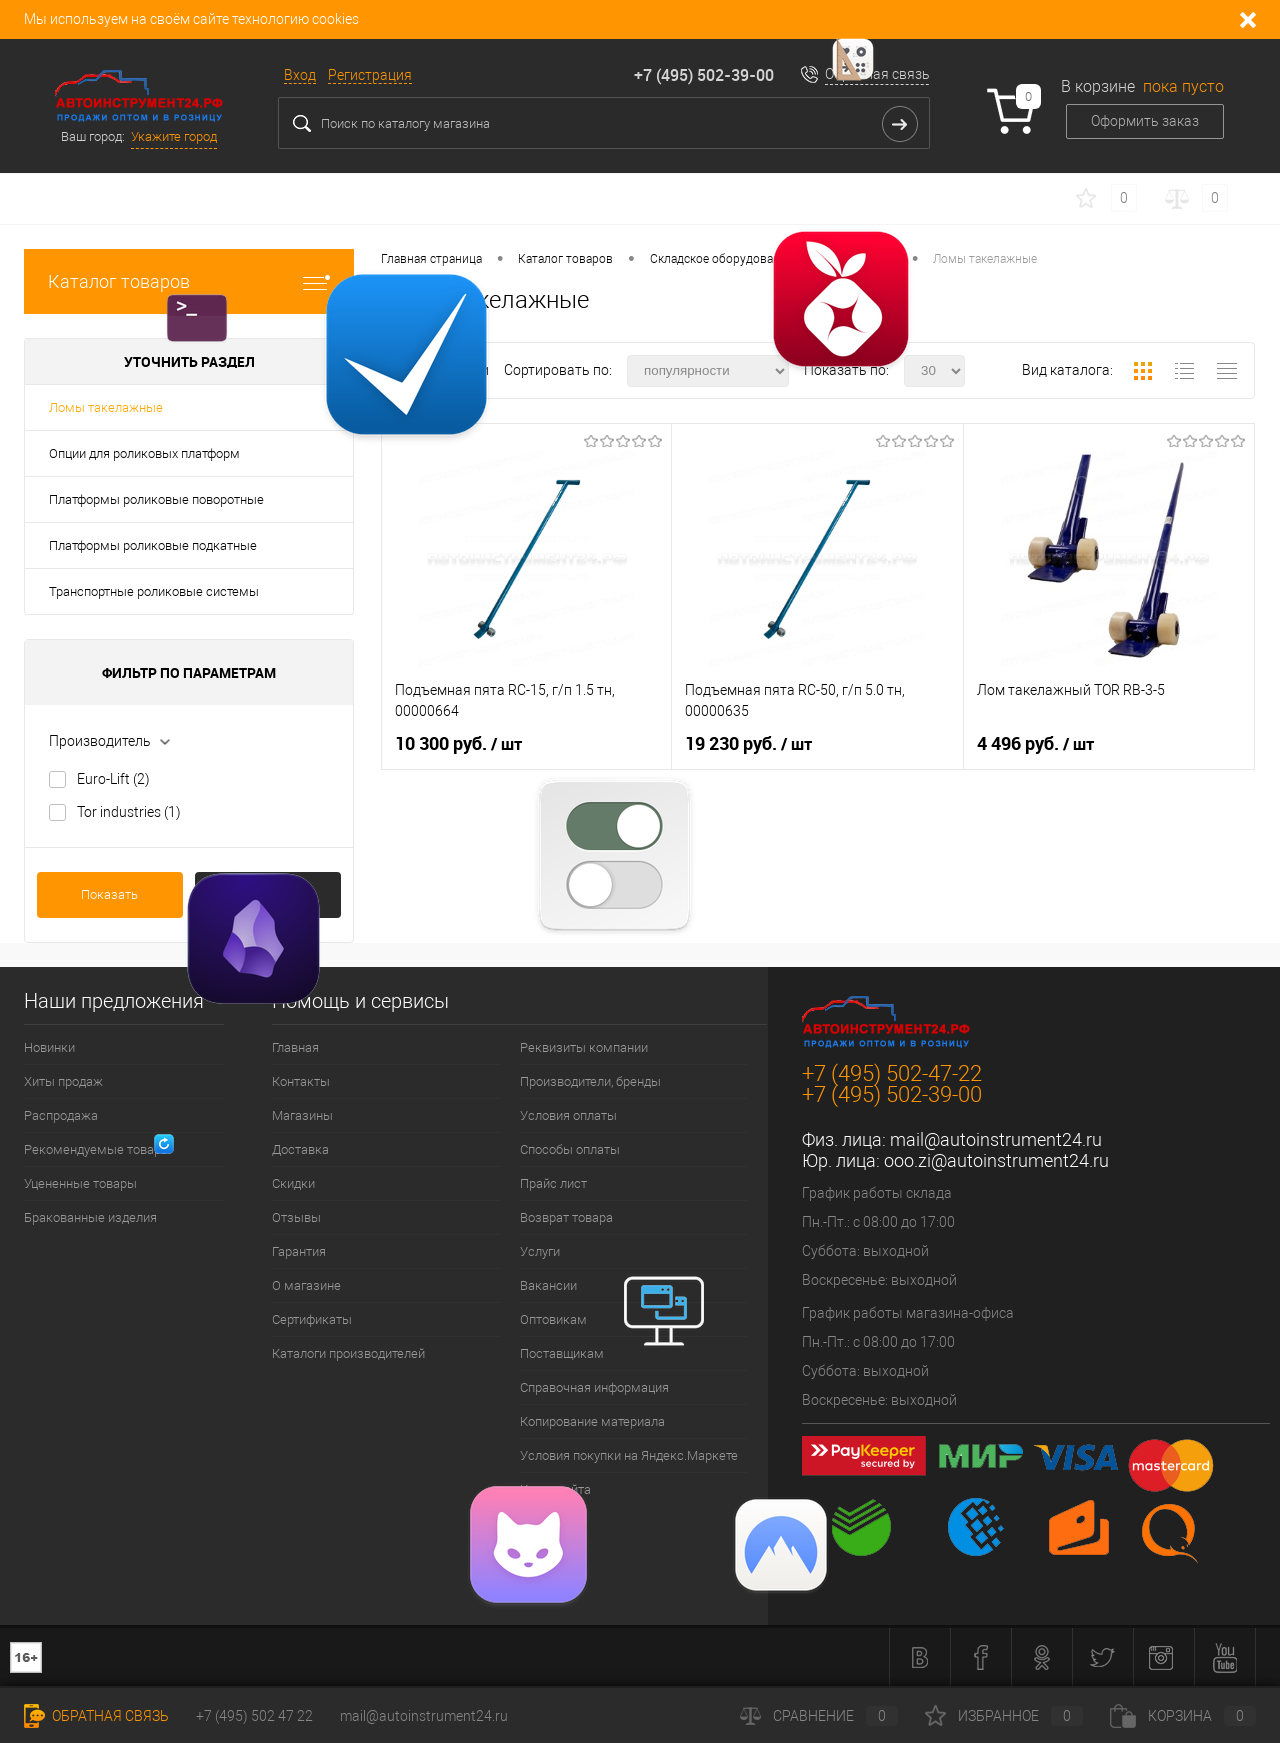 The height and width of the screenshot is (1743, 1280). Describe the element at coordinates (406, 354) in the screenshot. I see `open Super Productivity app` at that location.